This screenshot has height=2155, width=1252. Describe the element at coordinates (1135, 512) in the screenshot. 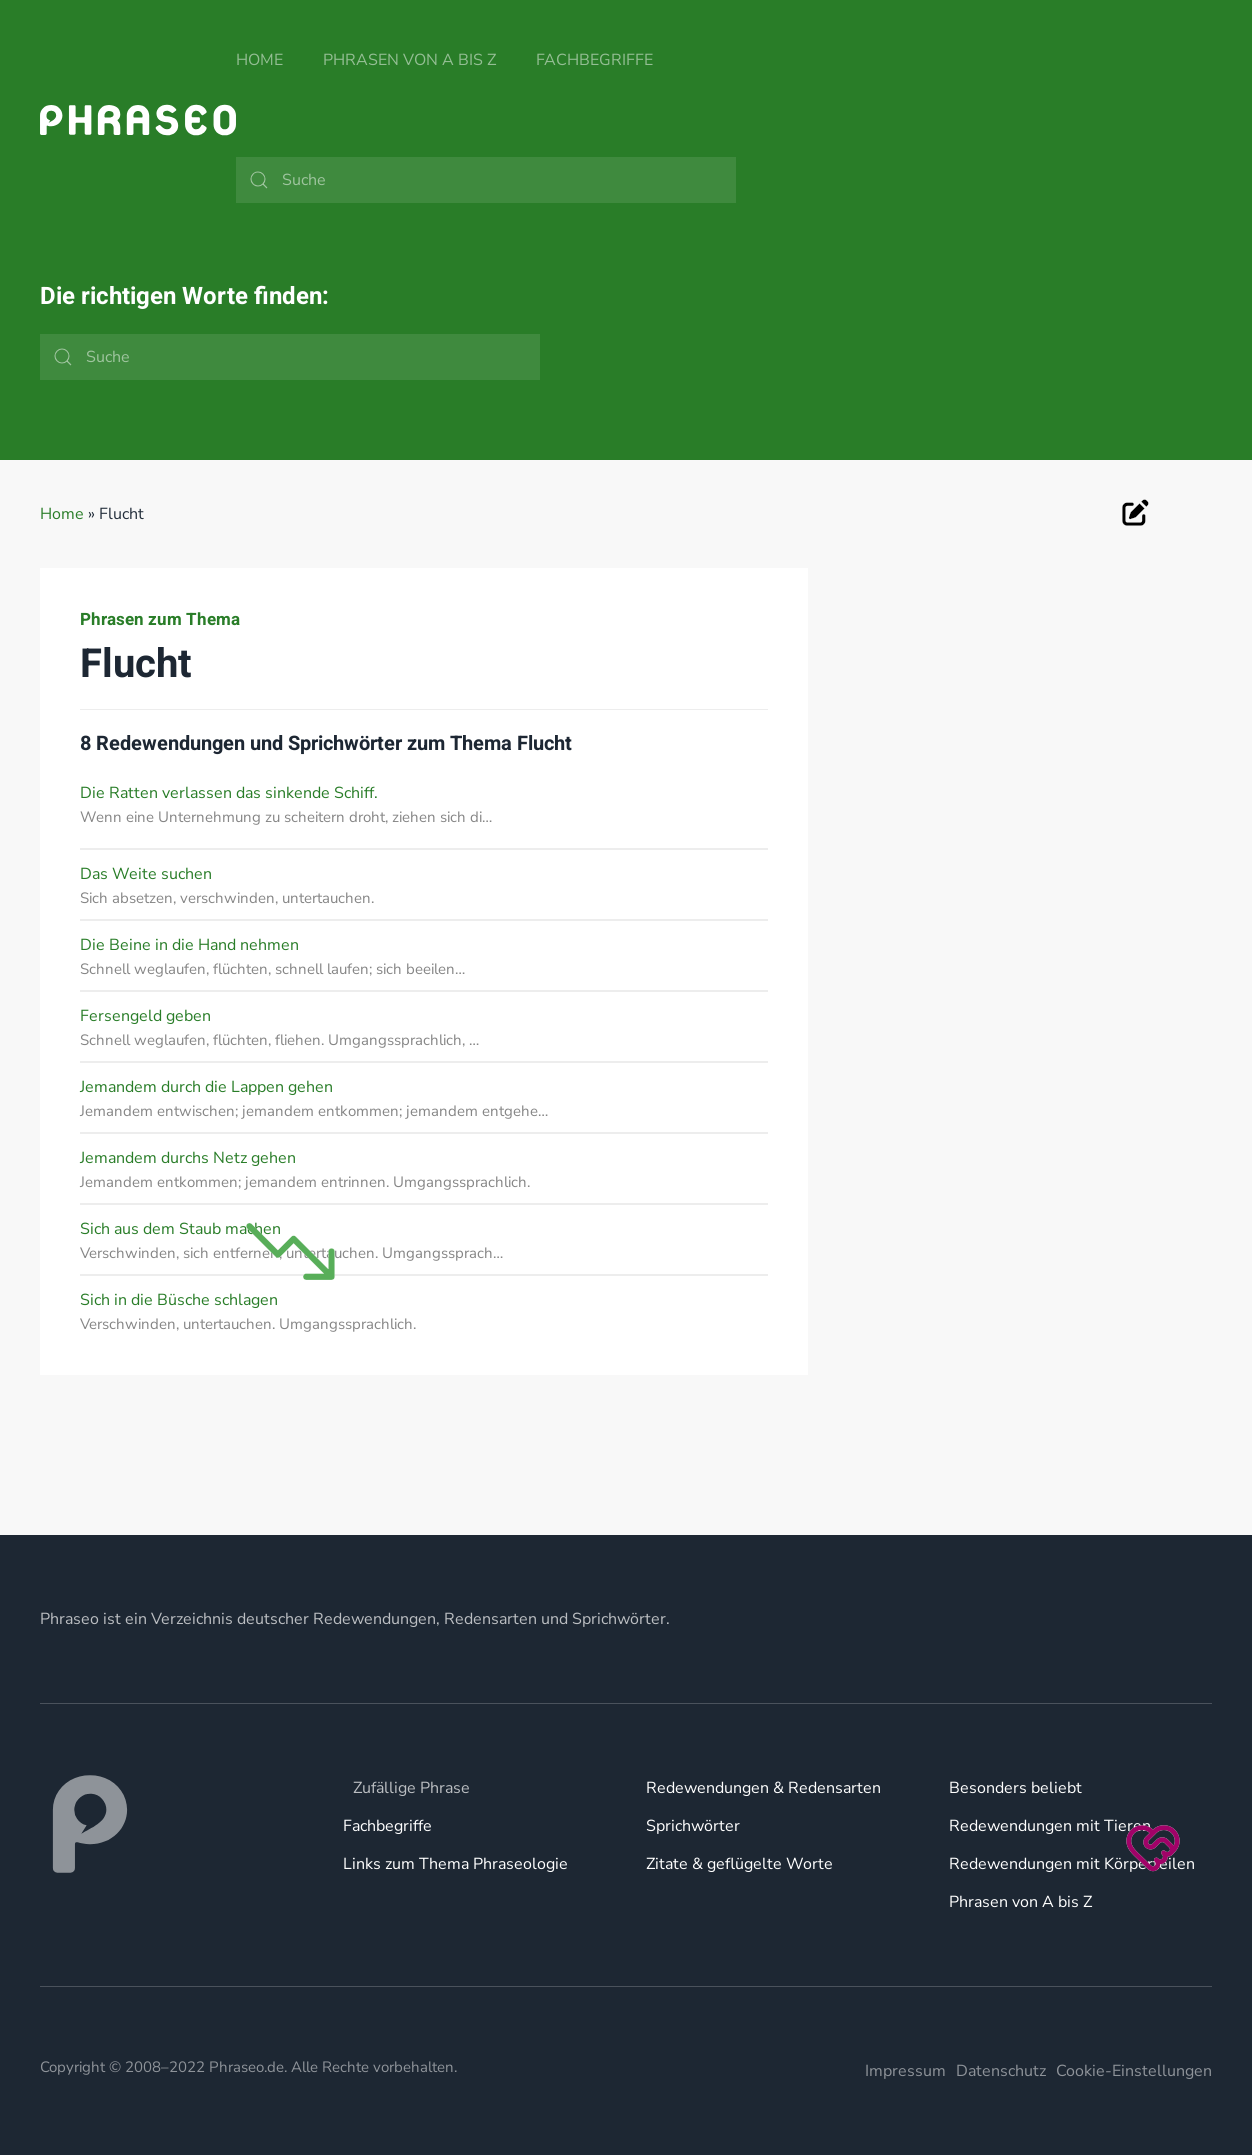

I see `edit or modify content` at that location.